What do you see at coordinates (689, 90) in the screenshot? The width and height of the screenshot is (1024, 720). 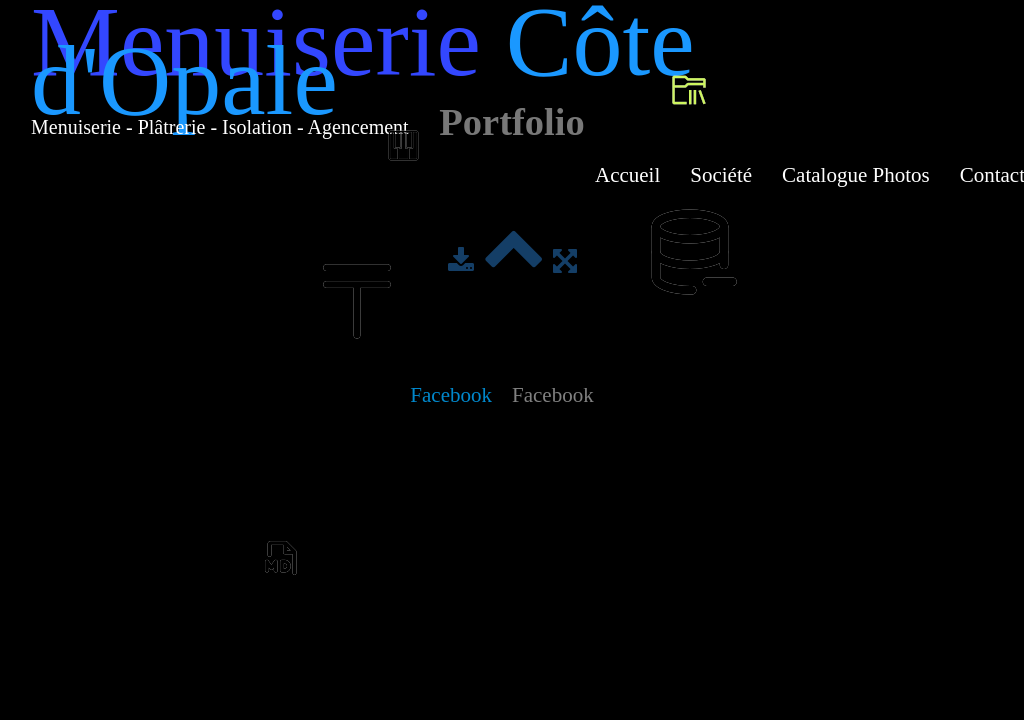 I see `open the library folder` at bounding box center [689, 90].